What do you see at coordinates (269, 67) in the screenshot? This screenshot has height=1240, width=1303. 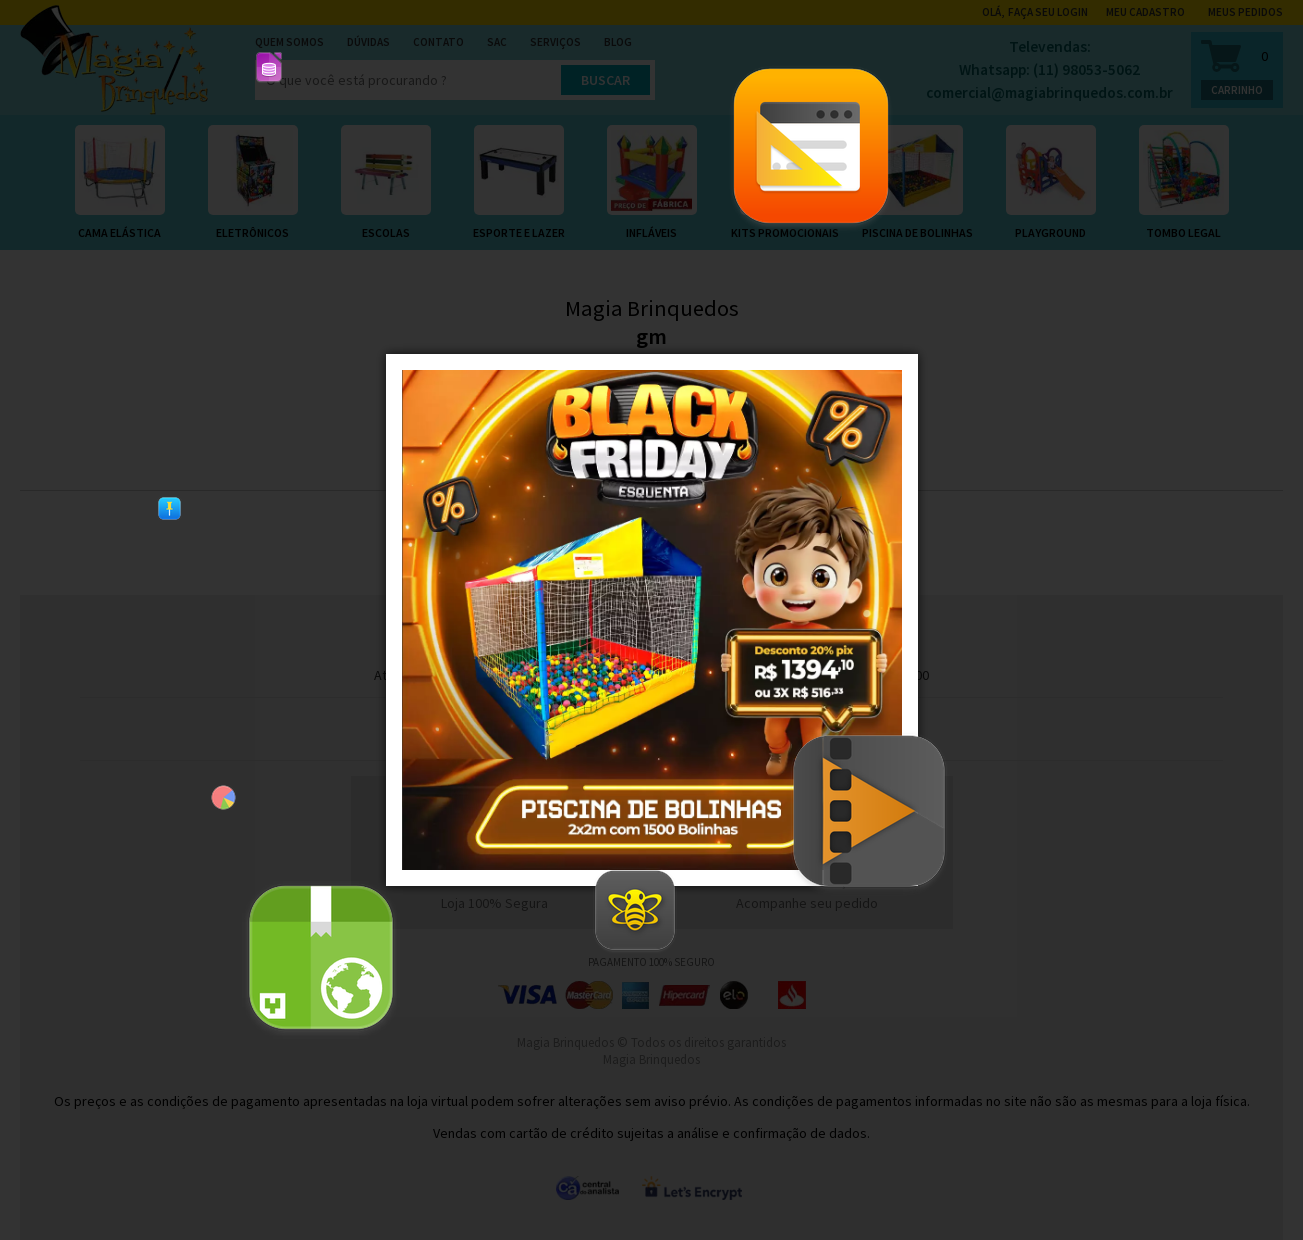 I see `open LibreOffice Base database application` at bounding box center [269, 67].